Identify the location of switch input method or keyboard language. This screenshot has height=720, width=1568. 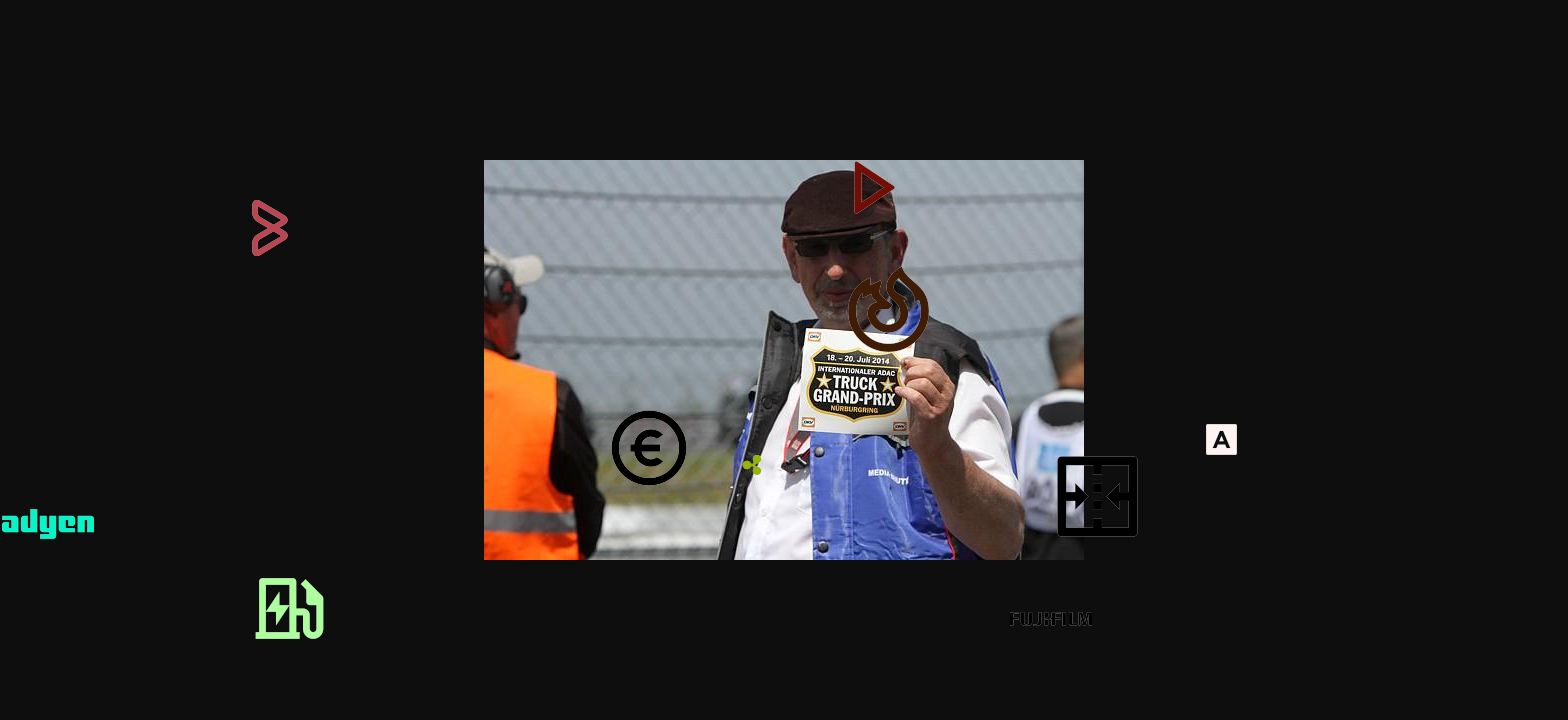
(1221, 439).